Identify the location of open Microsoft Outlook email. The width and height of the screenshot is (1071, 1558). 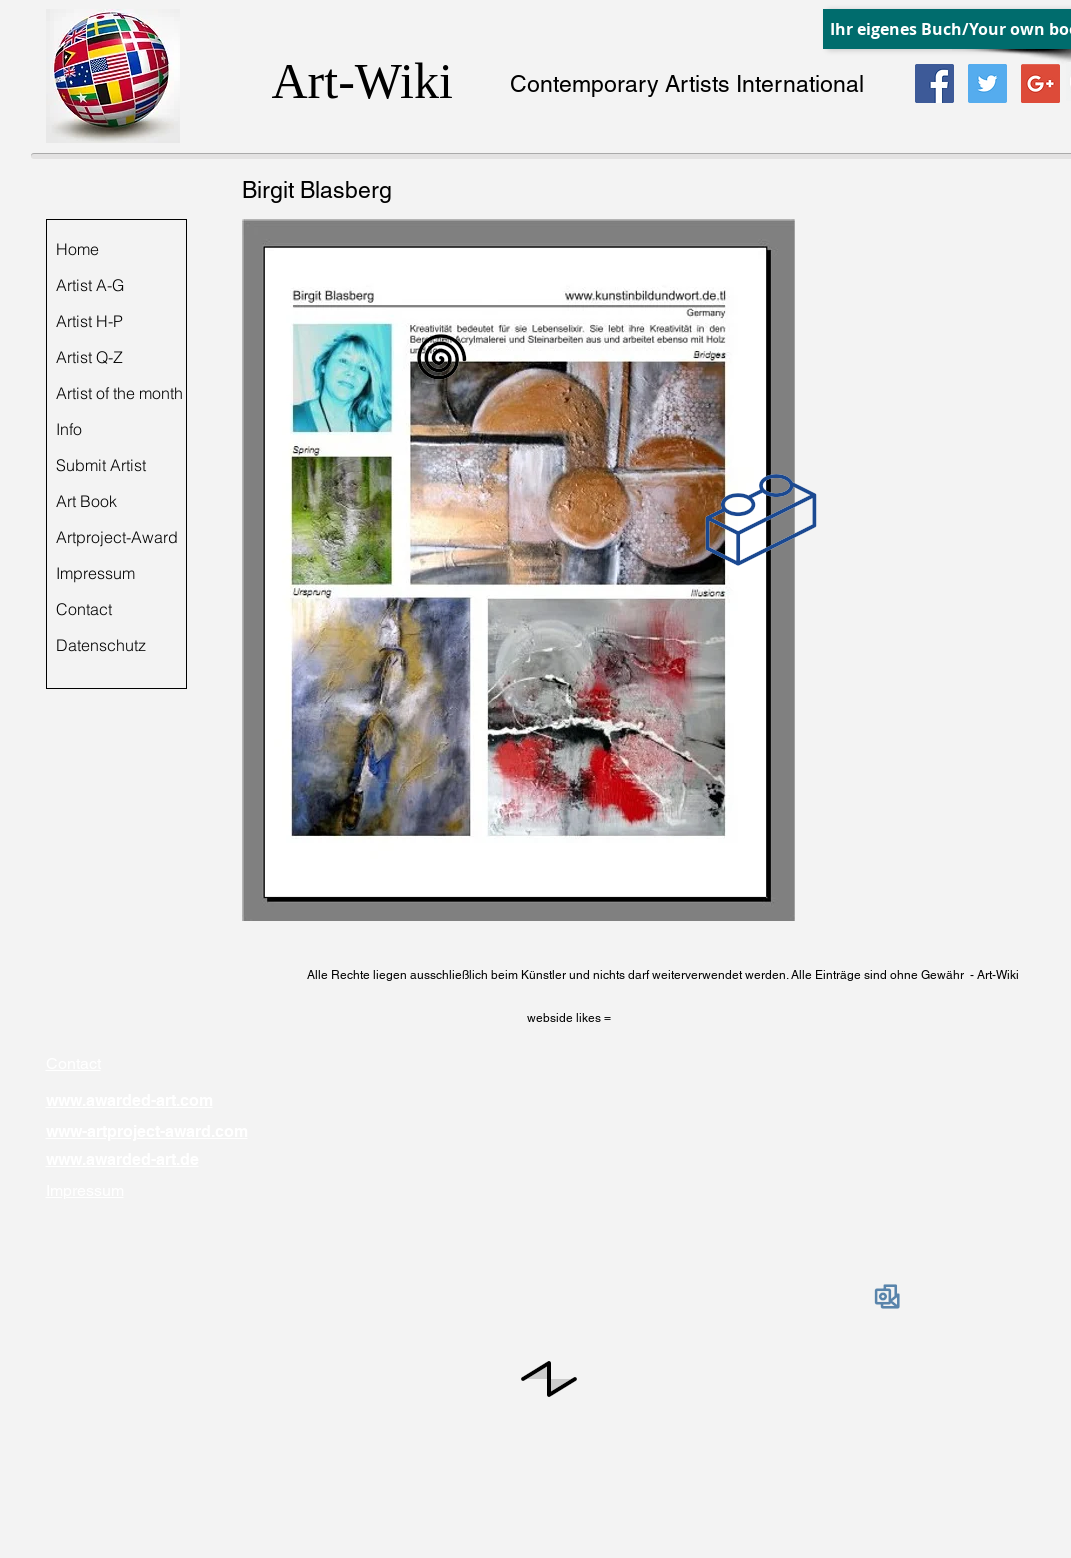
(887, 1296).